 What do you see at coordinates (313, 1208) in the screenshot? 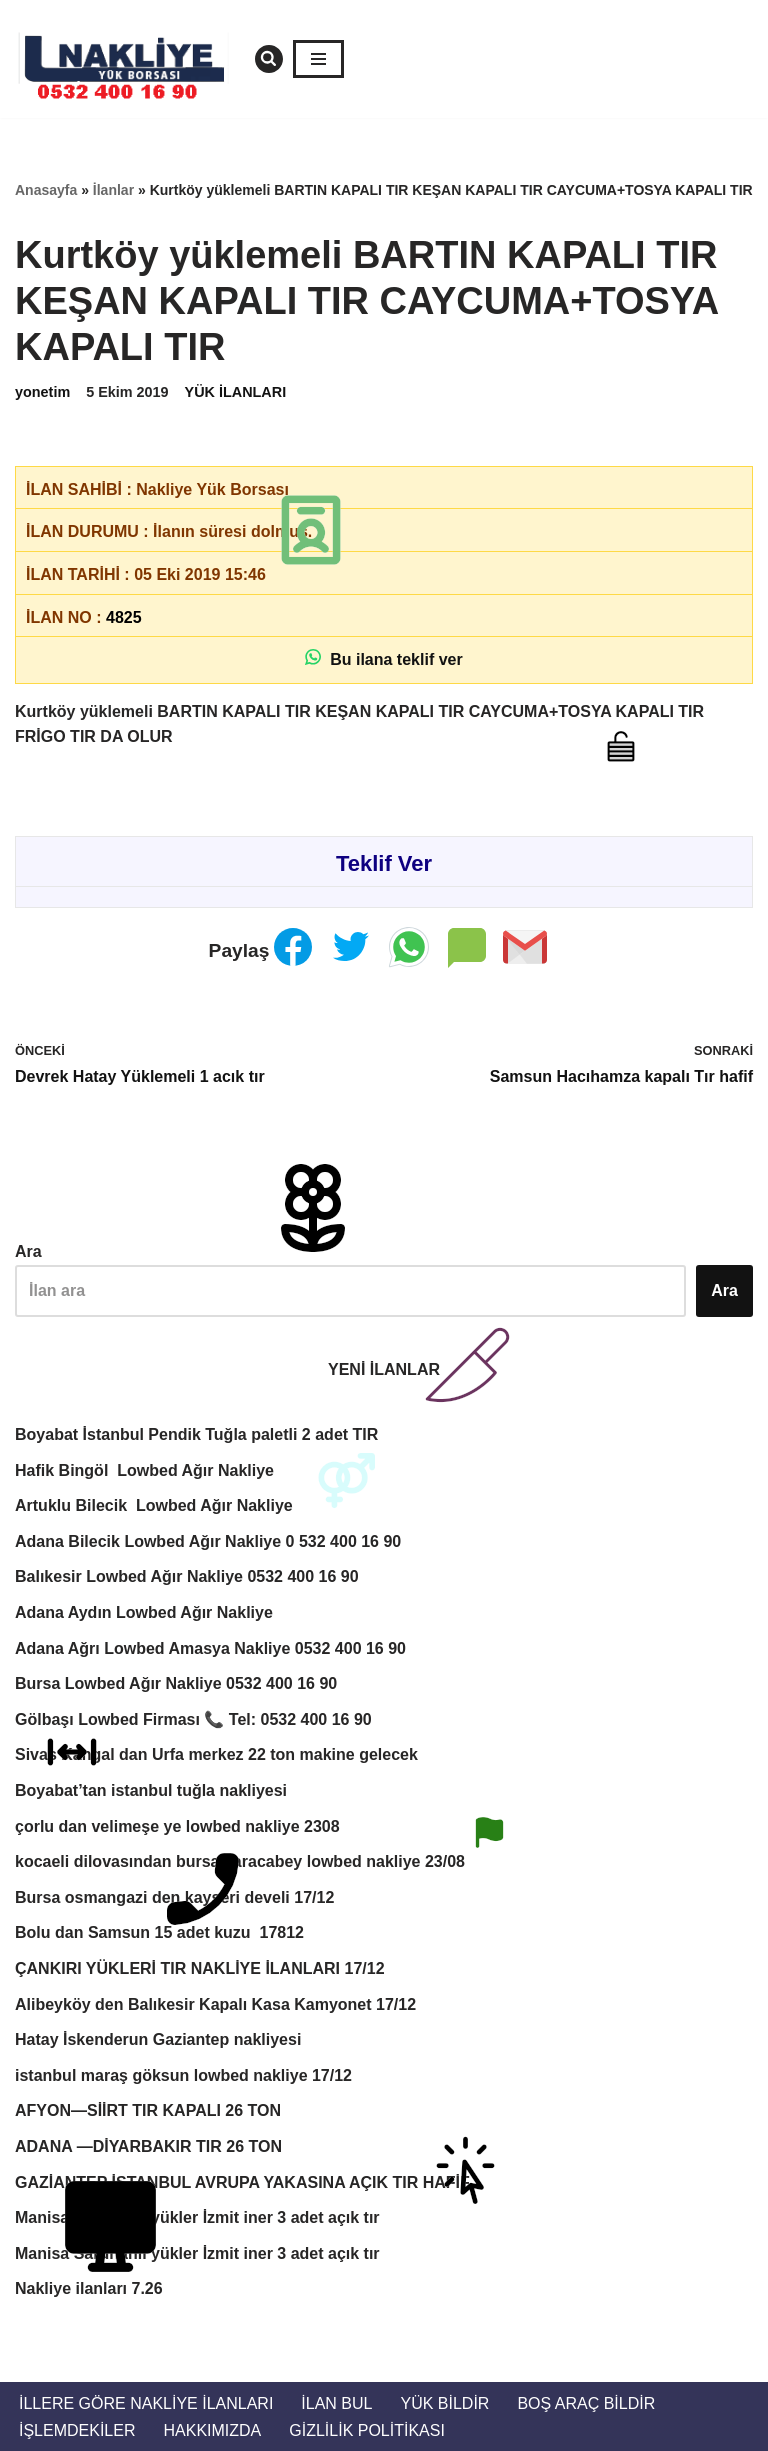
I see `access garden or plant care features` at bounding box center [313, 1208].